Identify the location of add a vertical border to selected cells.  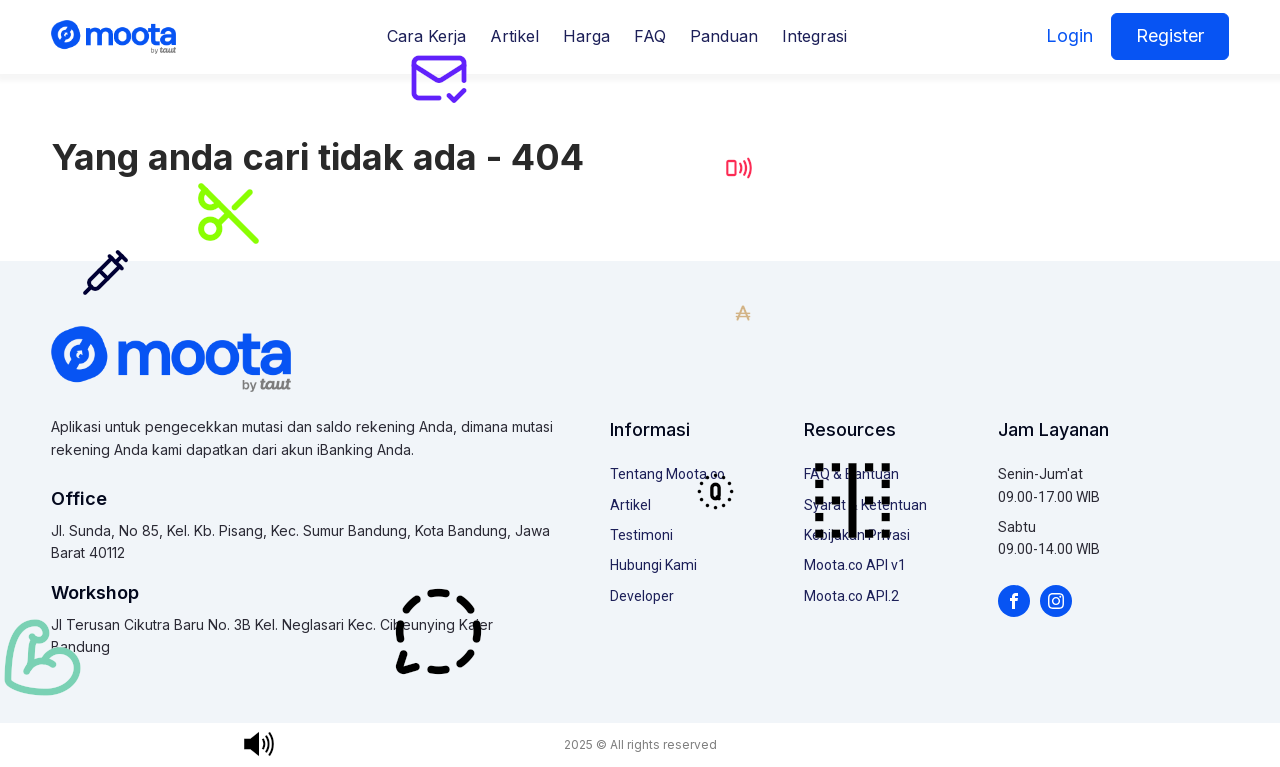
(852, 500).